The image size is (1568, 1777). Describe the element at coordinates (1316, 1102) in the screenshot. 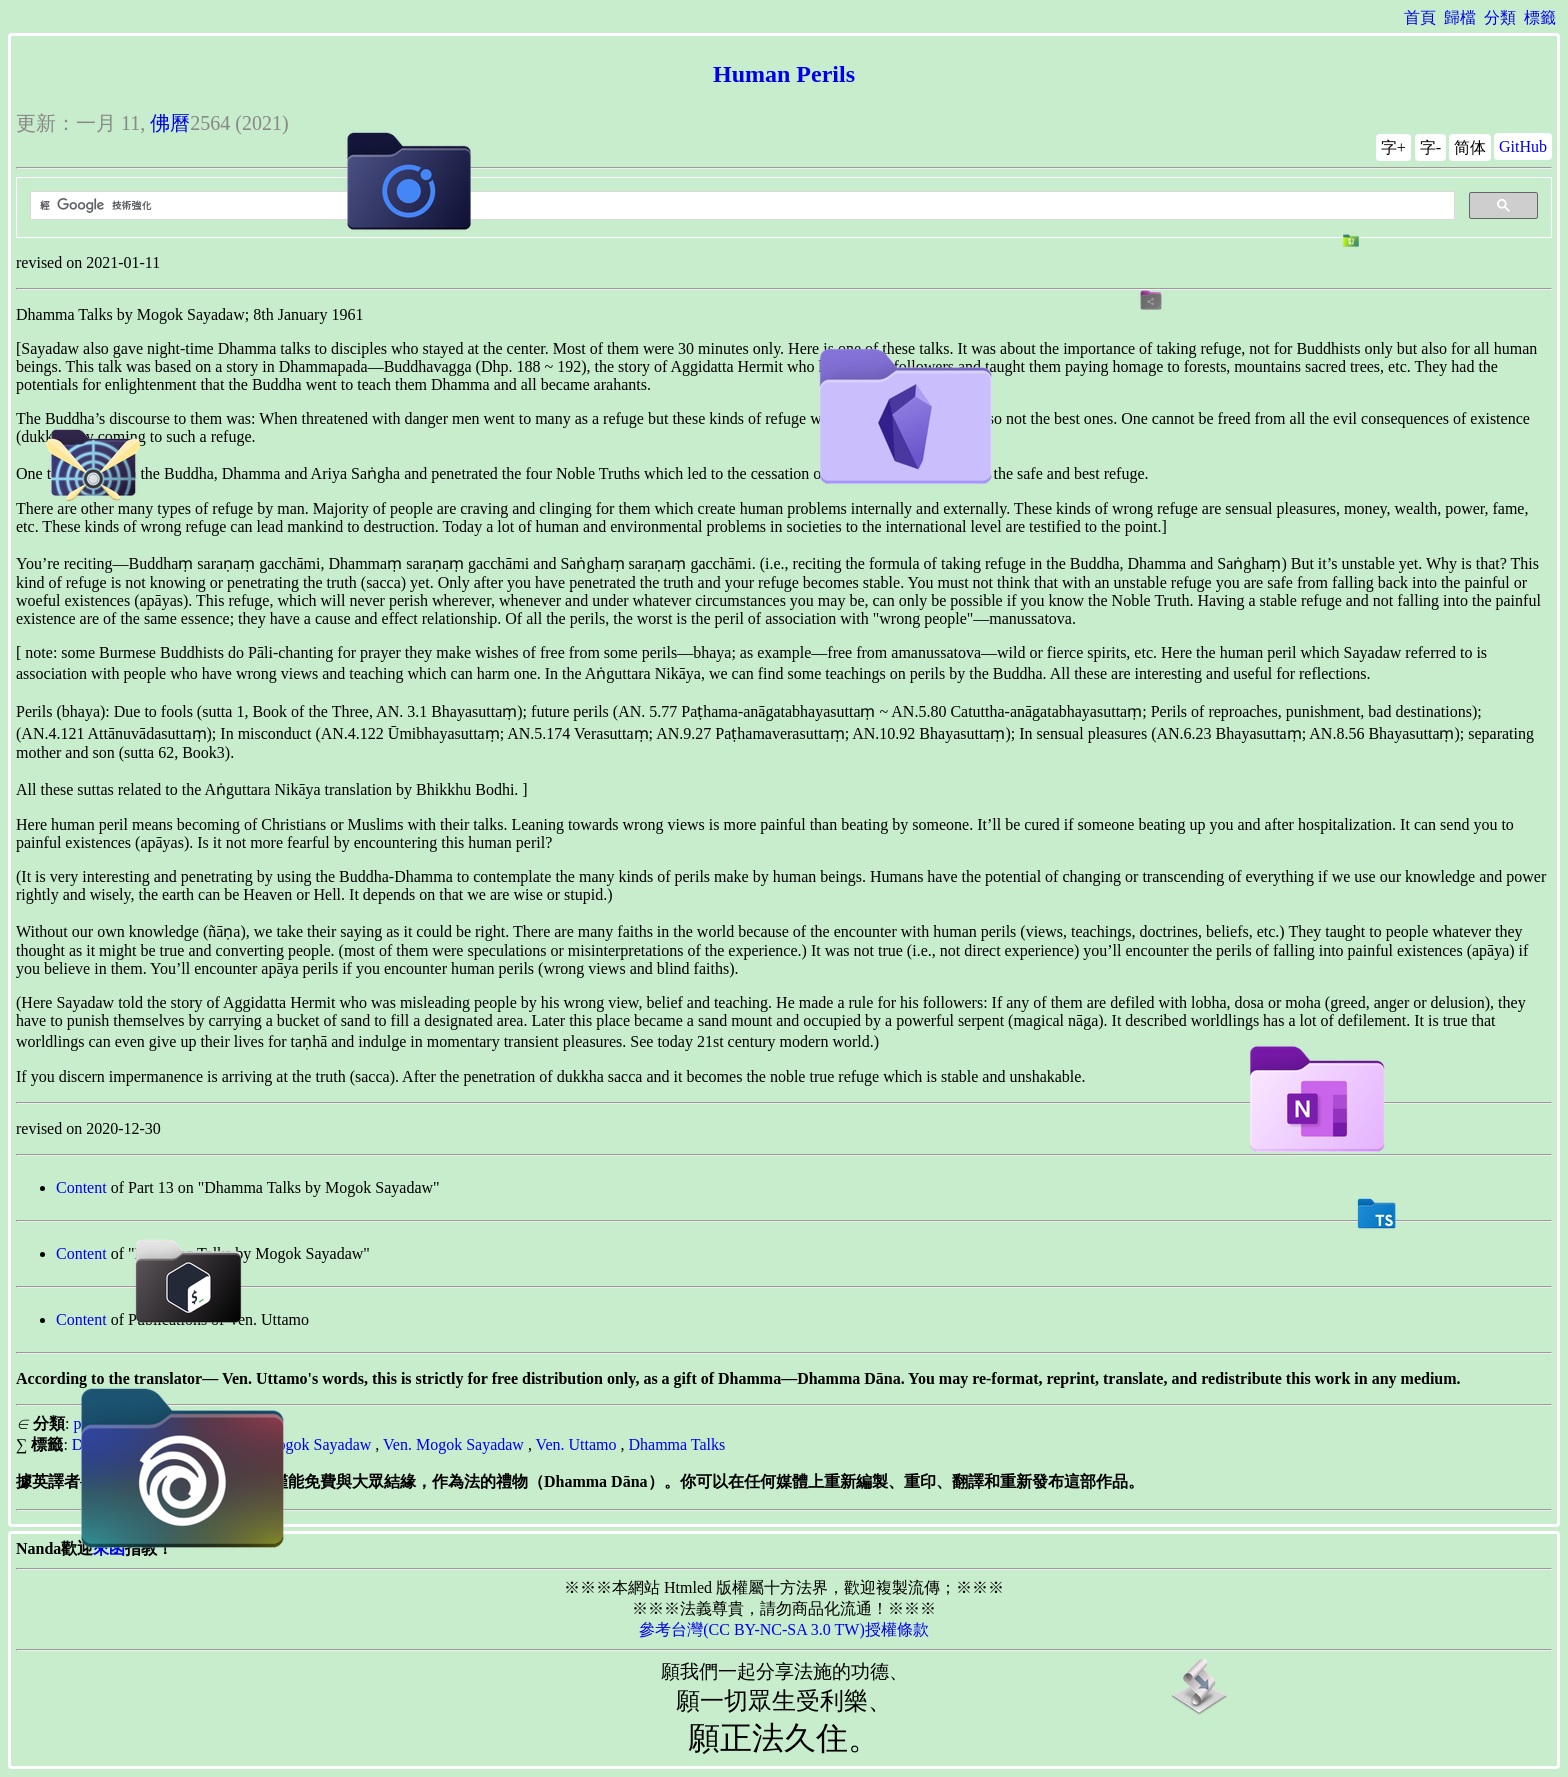

I see `open folder containing Microsoft OneNote files` at that location.